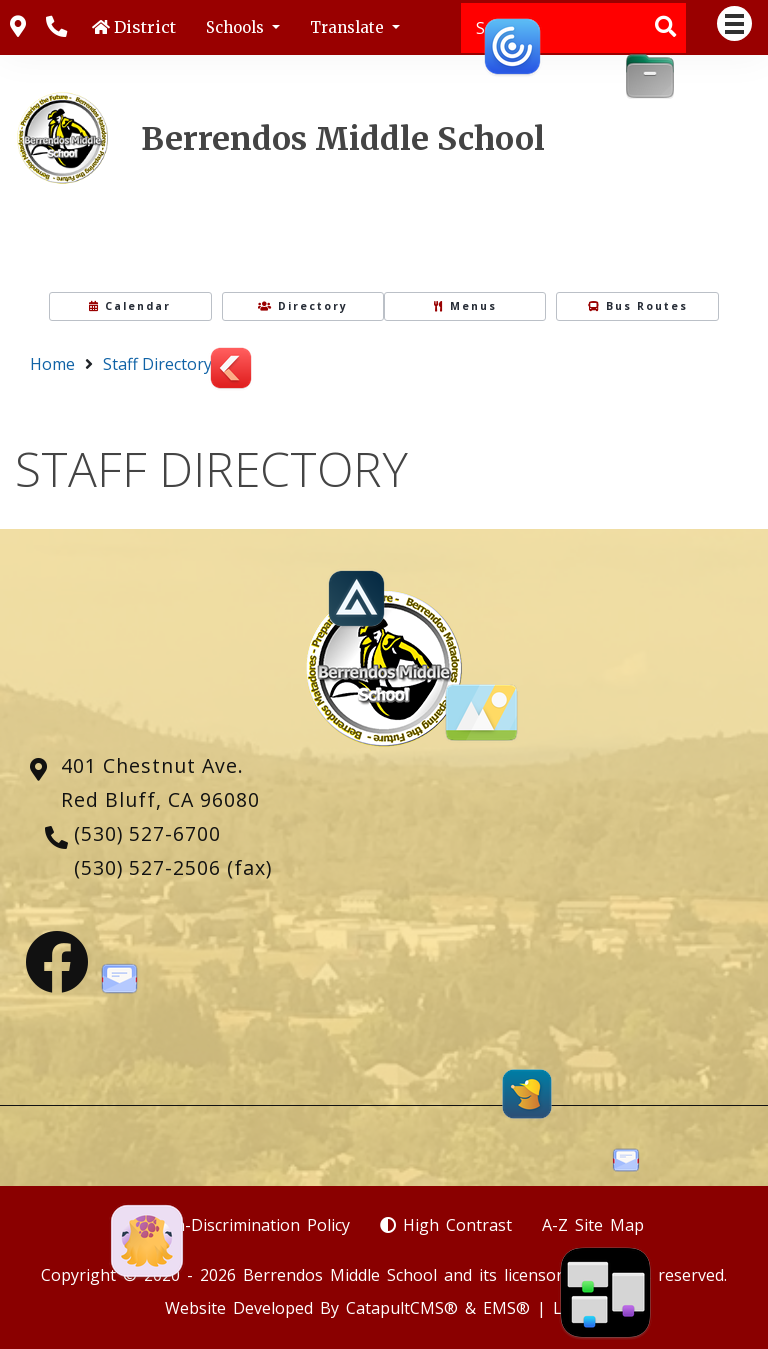 Image resolution: width=768 pixels, height=1349 pixels. Describe the element at coordinates (119, 978) in the screenshot. I see `open the mail application` at that location.